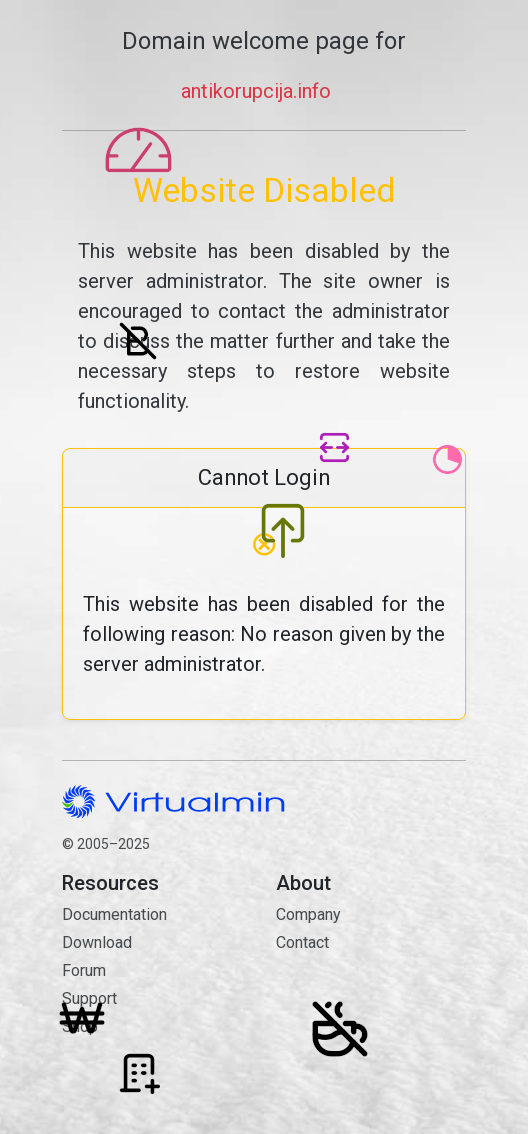 The height and width of the screenshot is (1134, 528). I want to click on add a new building or property, so click(139, 1073).